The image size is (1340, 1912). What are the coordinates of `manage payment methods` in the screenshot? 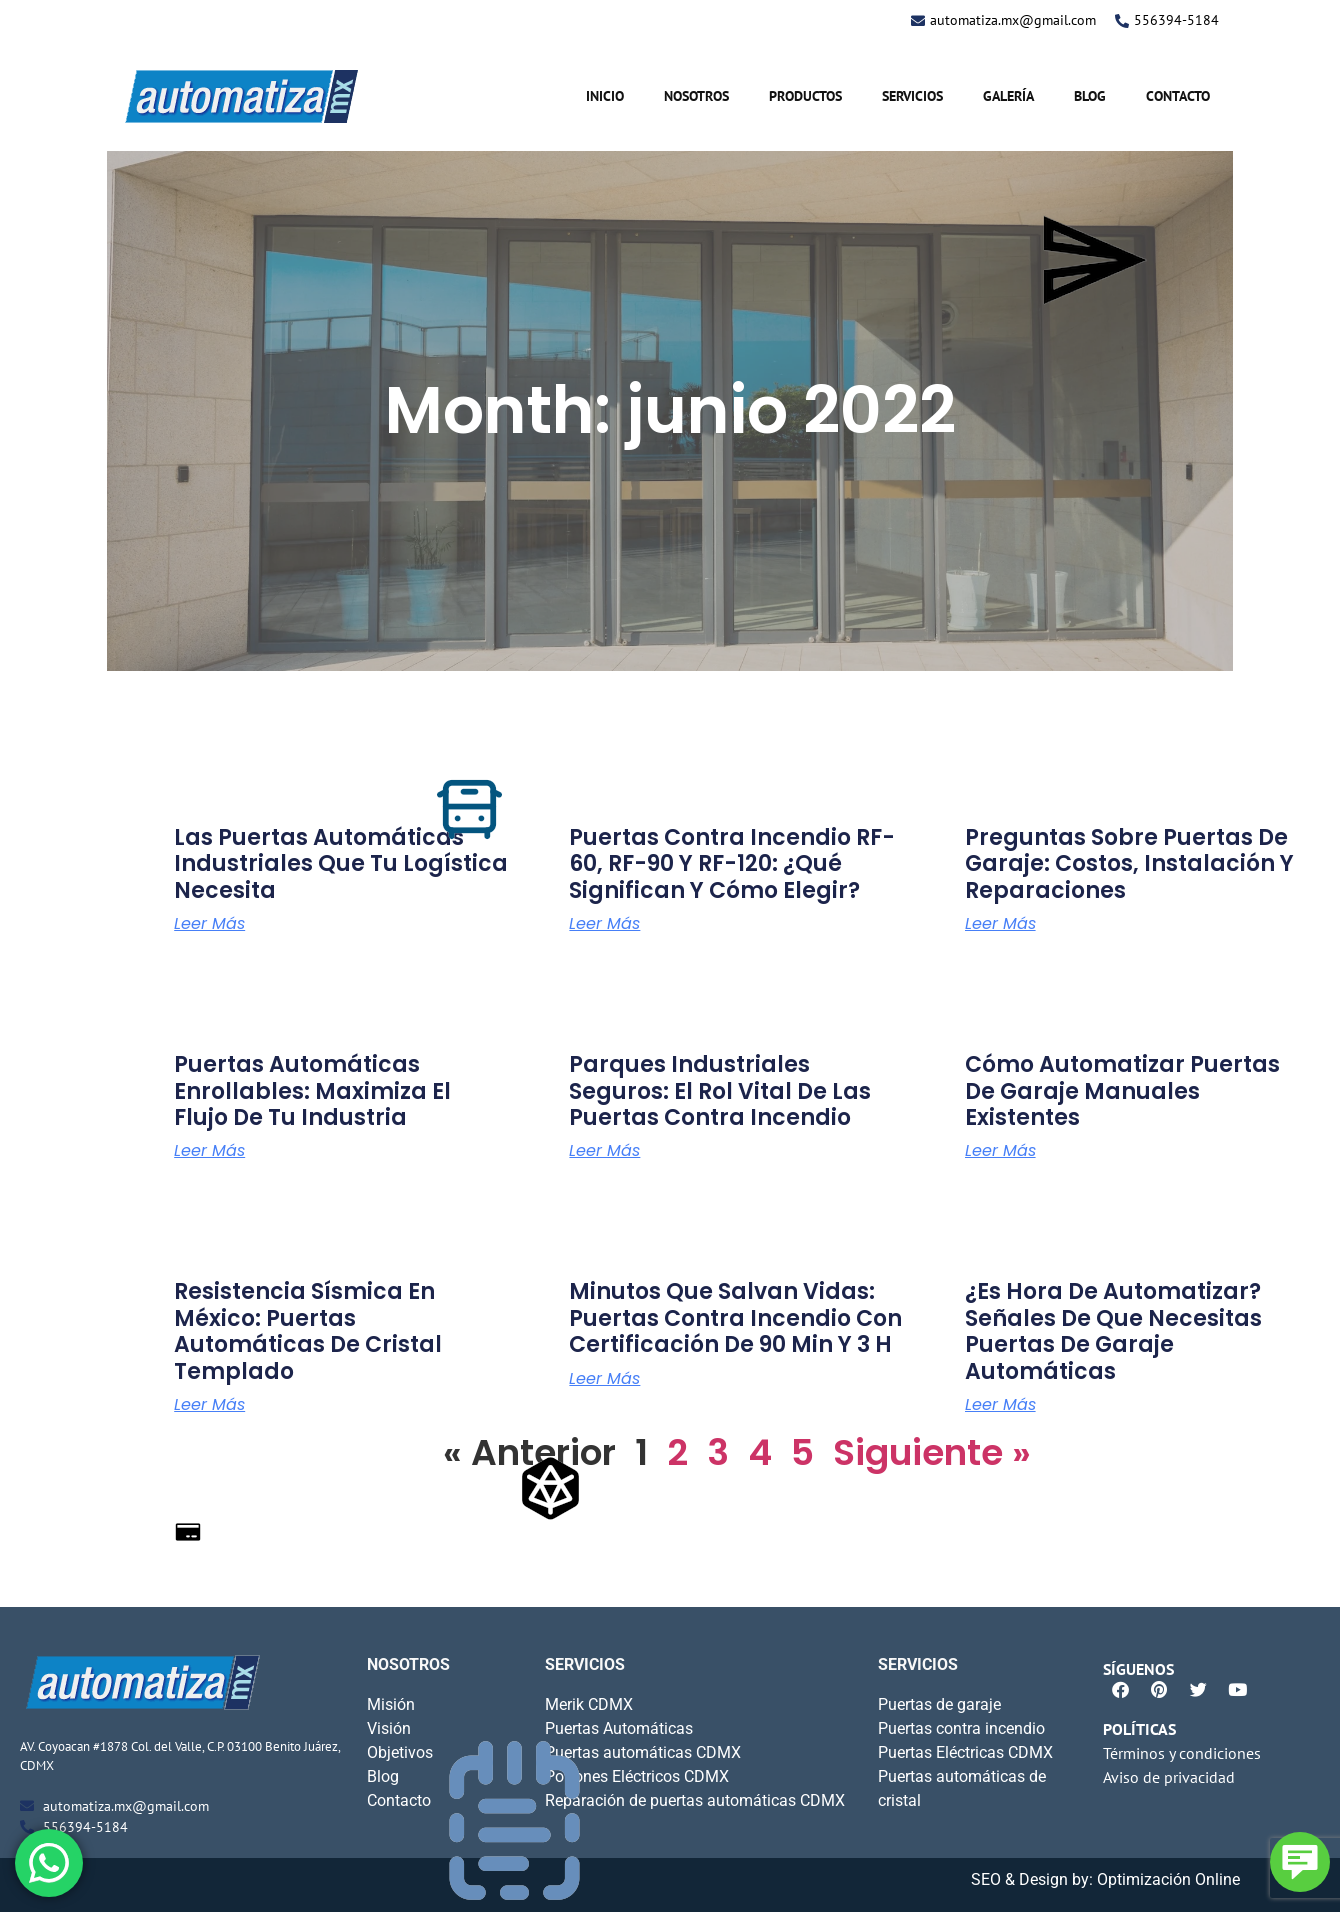 It's located at (188, 1532).